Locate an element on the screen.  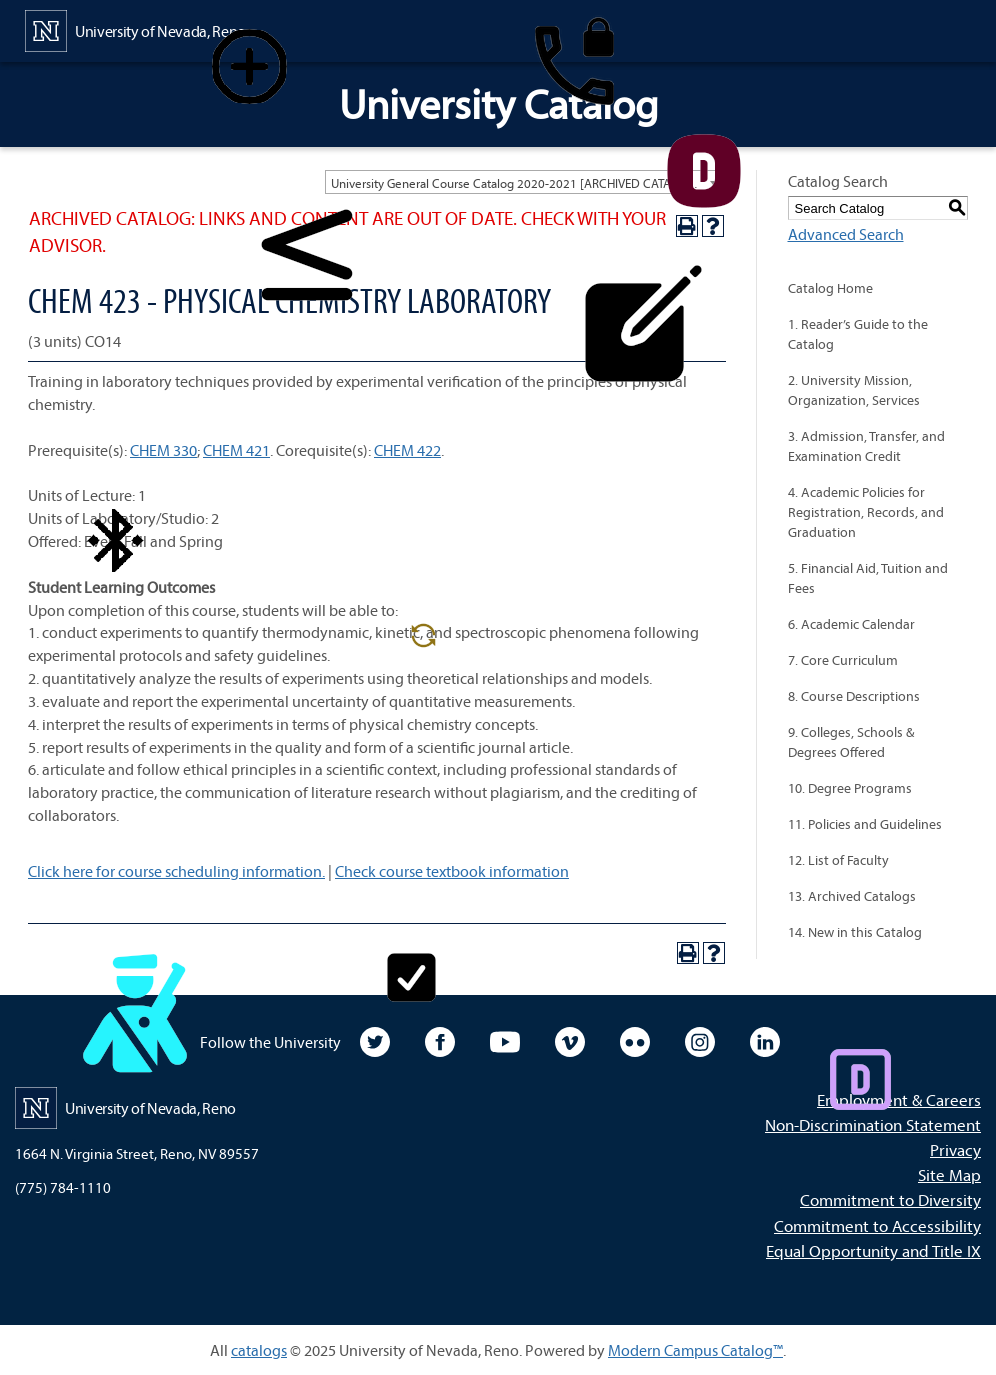
indicates bluetooth is connected to a device is located at coordinates (115, 540).